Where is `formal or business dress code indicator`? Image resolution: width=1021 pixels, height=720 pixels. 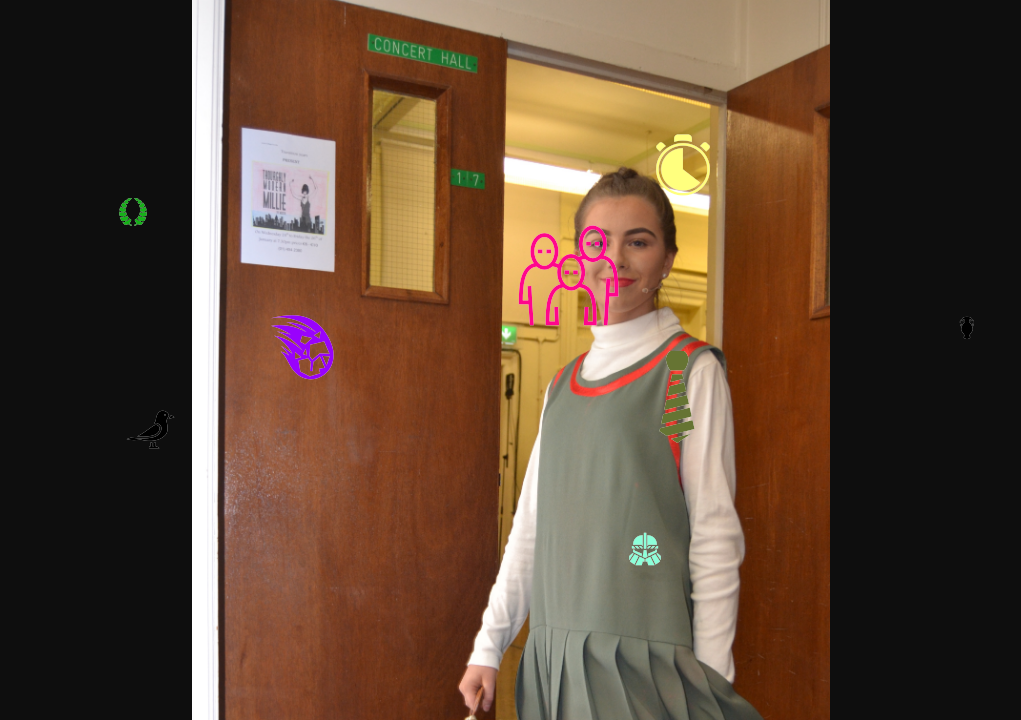
formal or business dress code indicator is located at coordinates (677, 397).